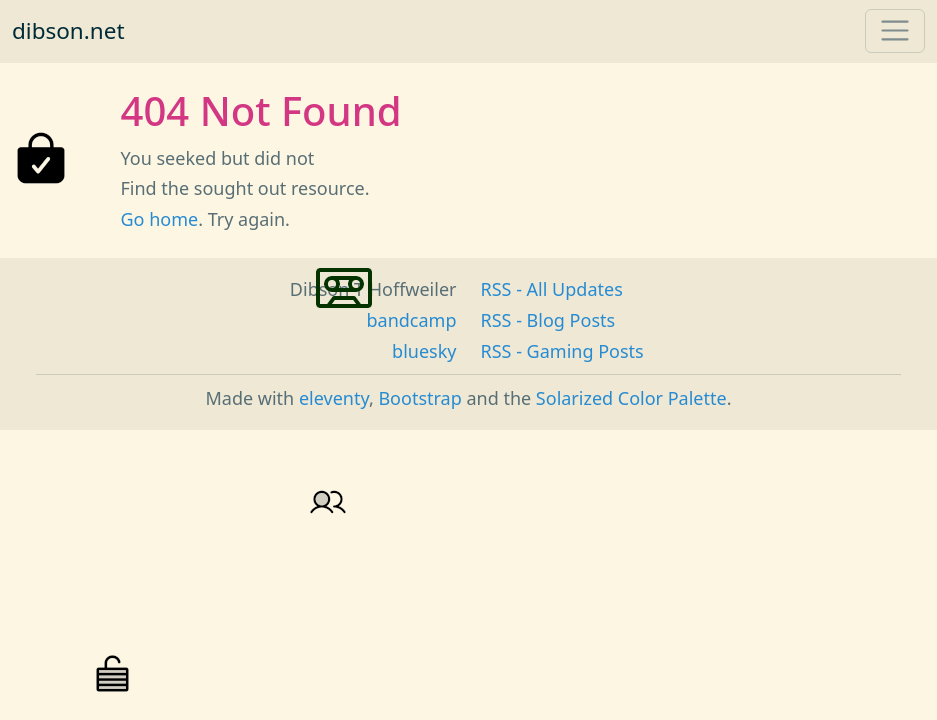 Image resolution: width=937 pixels, height=720 pixels. I want to click on indicates an unlocked or unsecured state, so click(112, 675).